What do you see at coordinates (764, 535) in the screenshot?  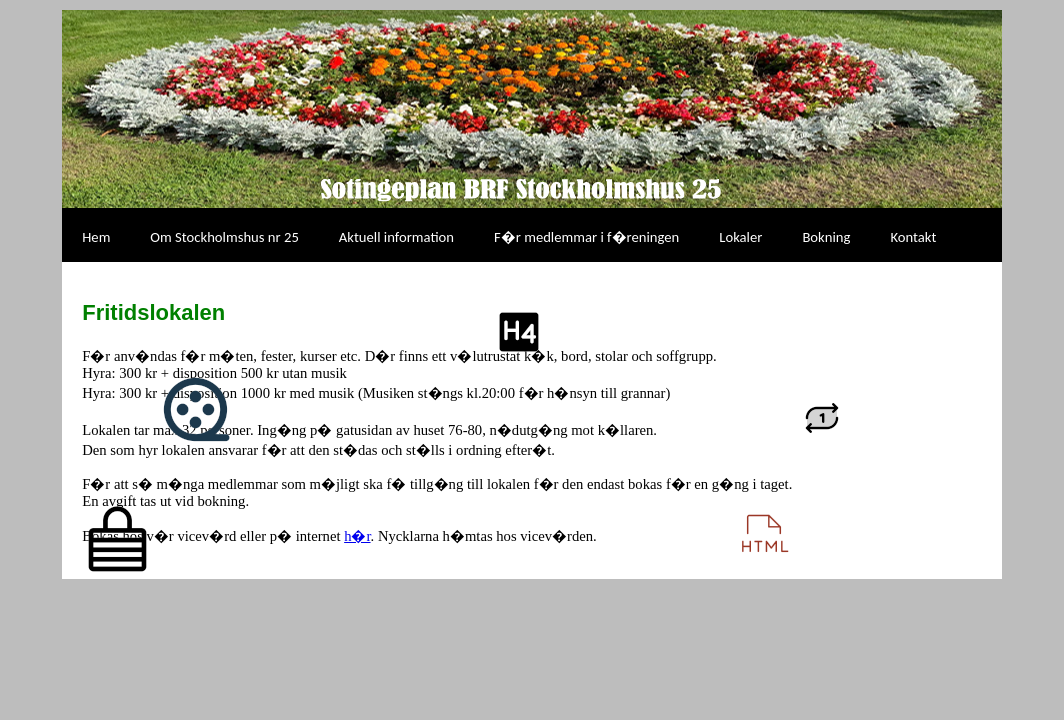 I see `view or open an HTML file` at bounding box center [764, 535].